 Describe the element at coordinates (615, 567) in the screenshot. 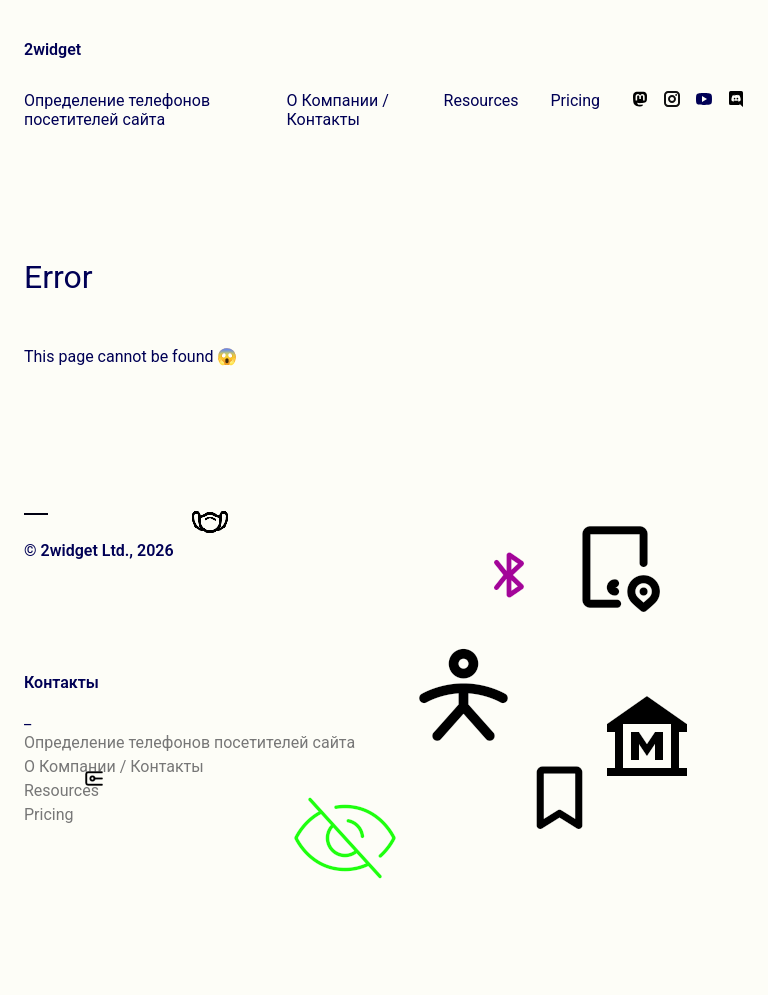

I see `set tablet as pinned location device` at that location.